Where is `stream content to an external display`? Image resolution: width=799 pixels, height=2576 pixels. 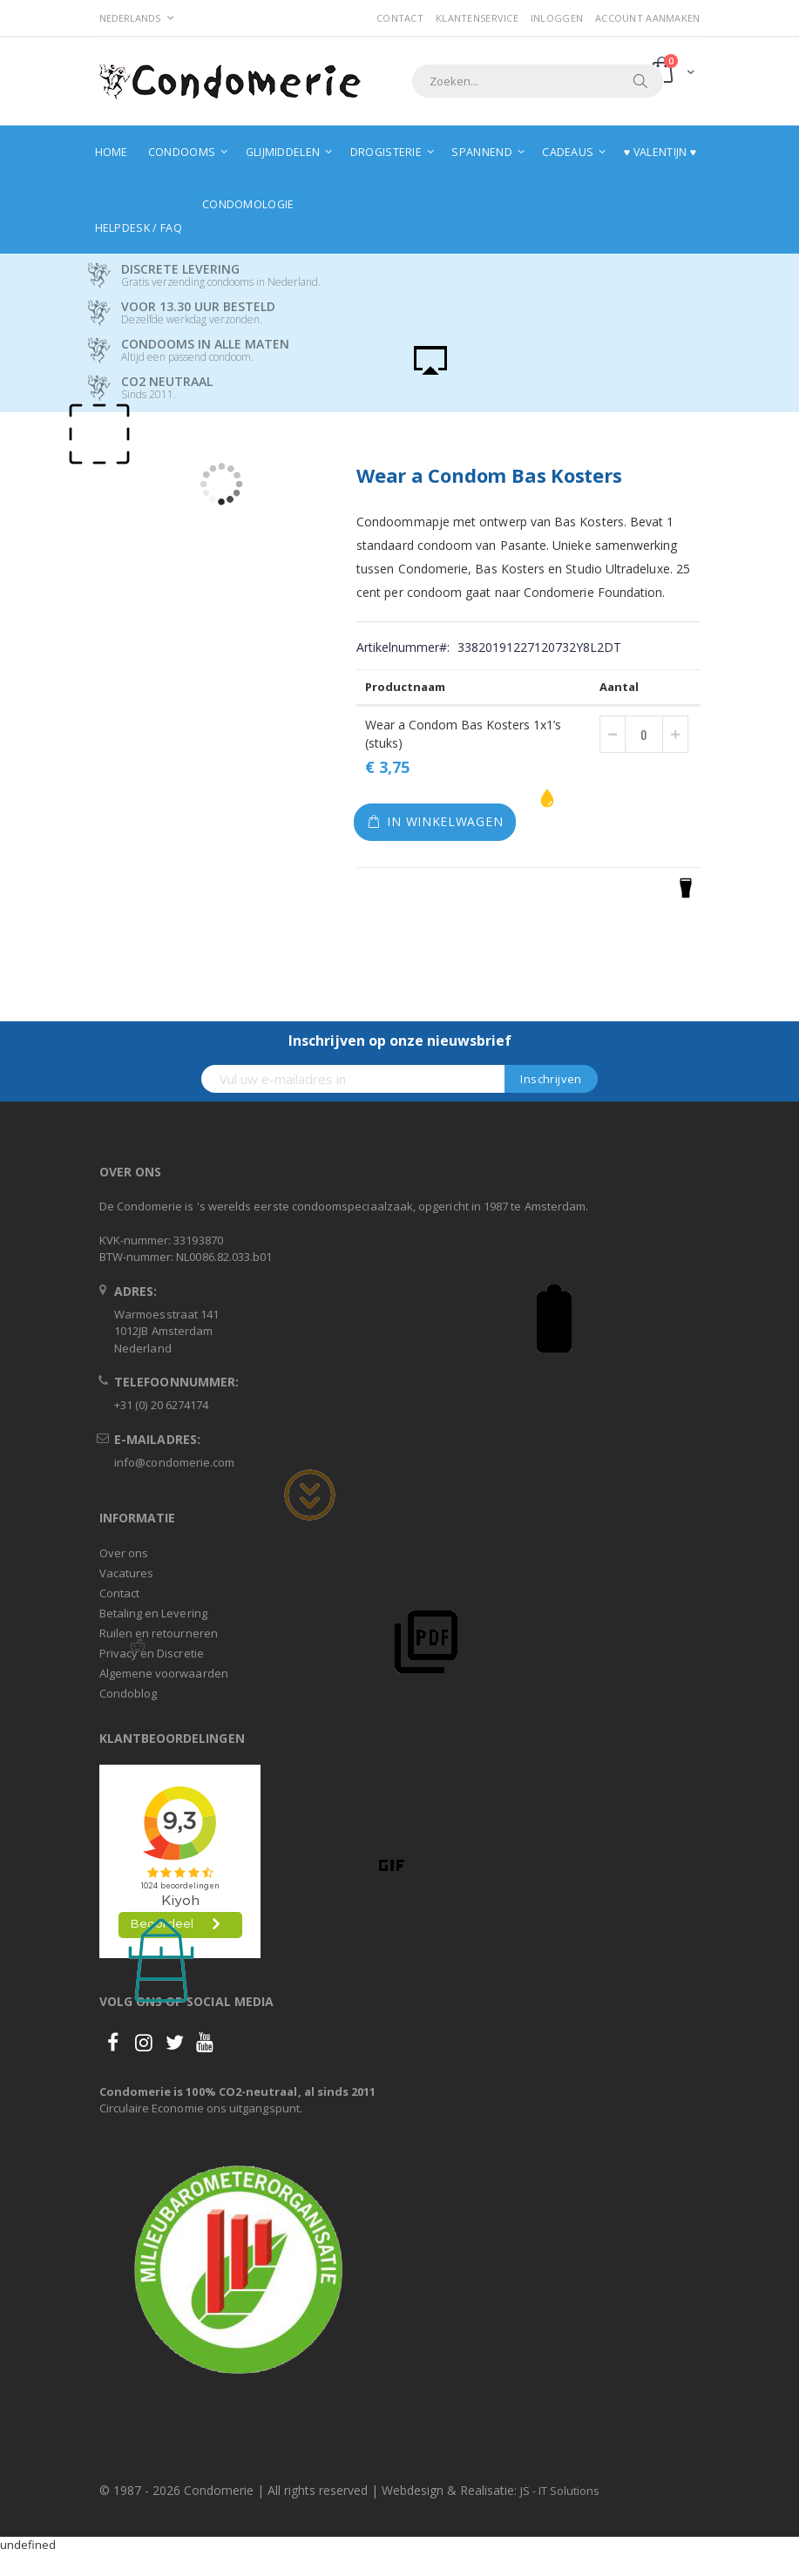
stream content to an external display is located at coordinates (430, 360).